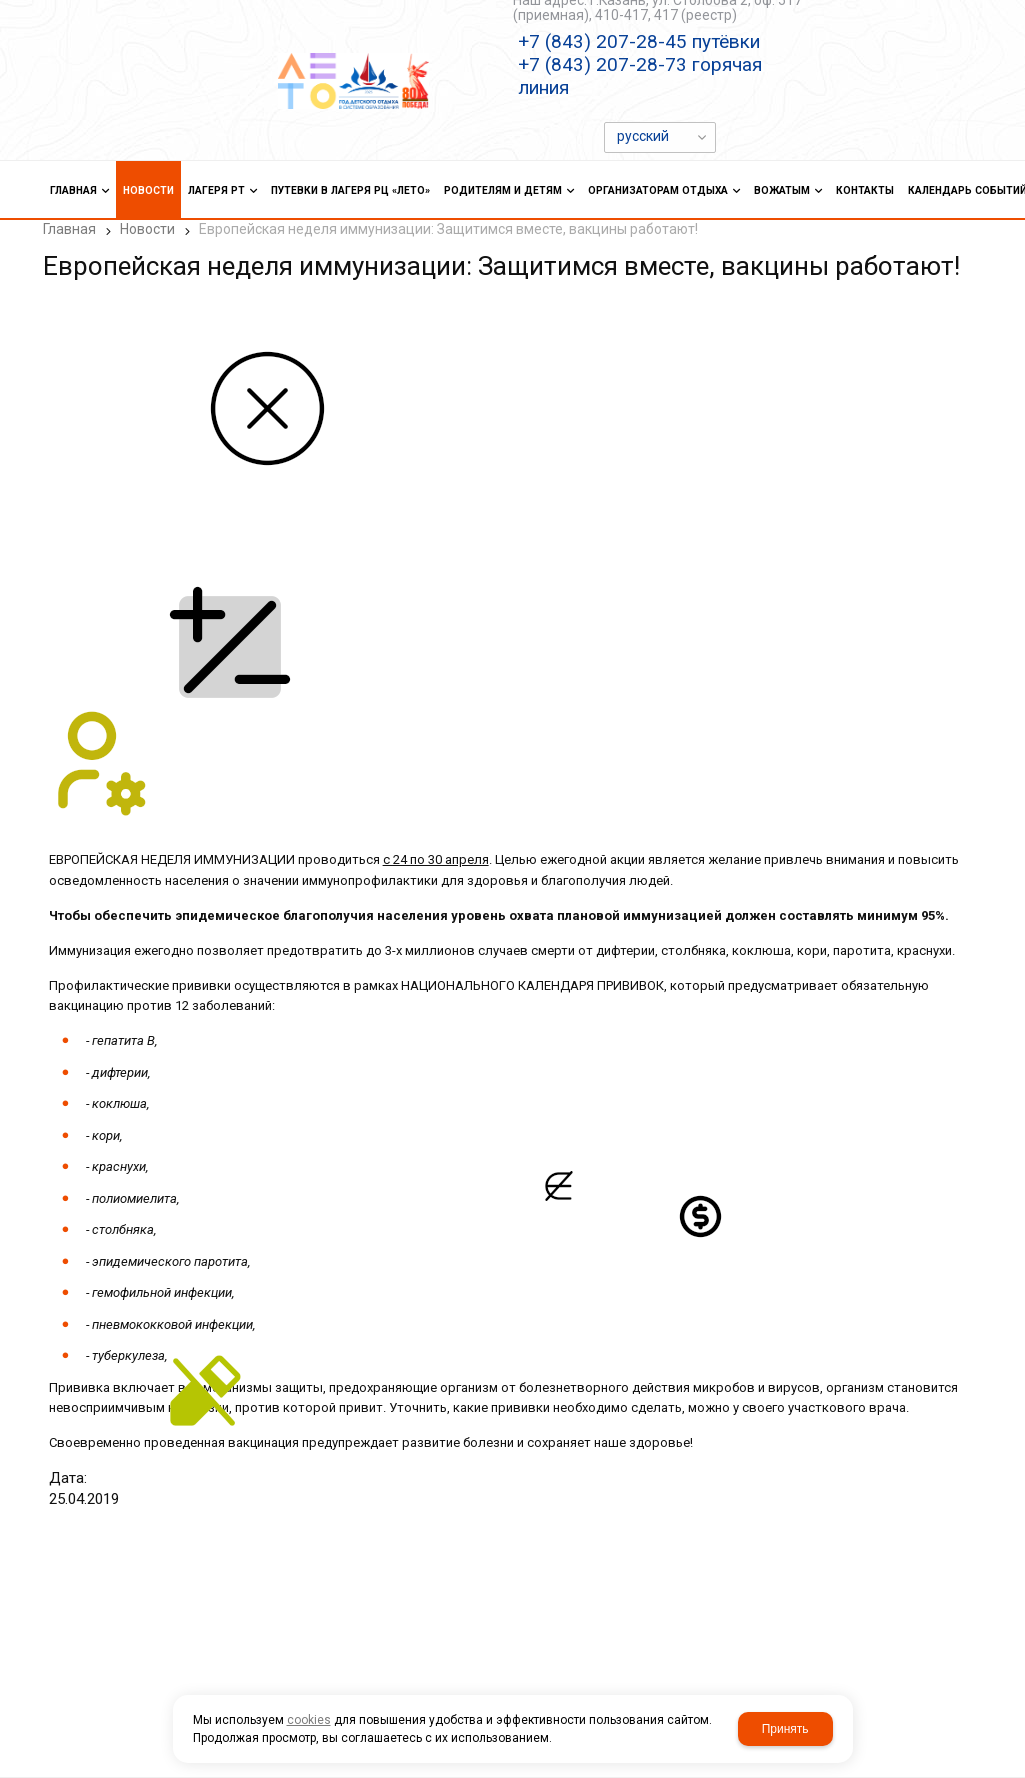  I want to click on view account balance or financial summary, so click(700, 1216).